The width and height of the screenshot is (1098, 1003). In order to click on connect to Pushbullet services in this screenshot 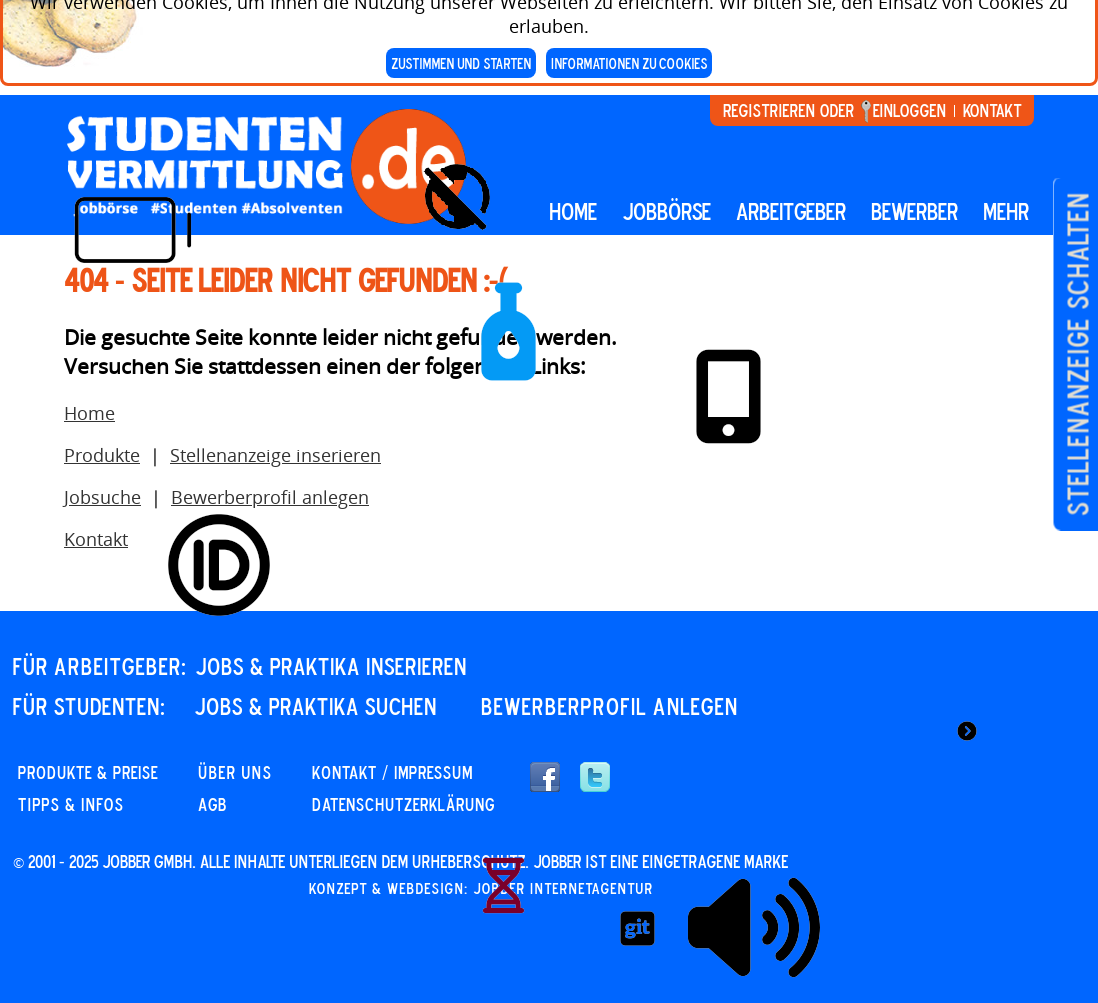, I will do `click(219, 565)`.